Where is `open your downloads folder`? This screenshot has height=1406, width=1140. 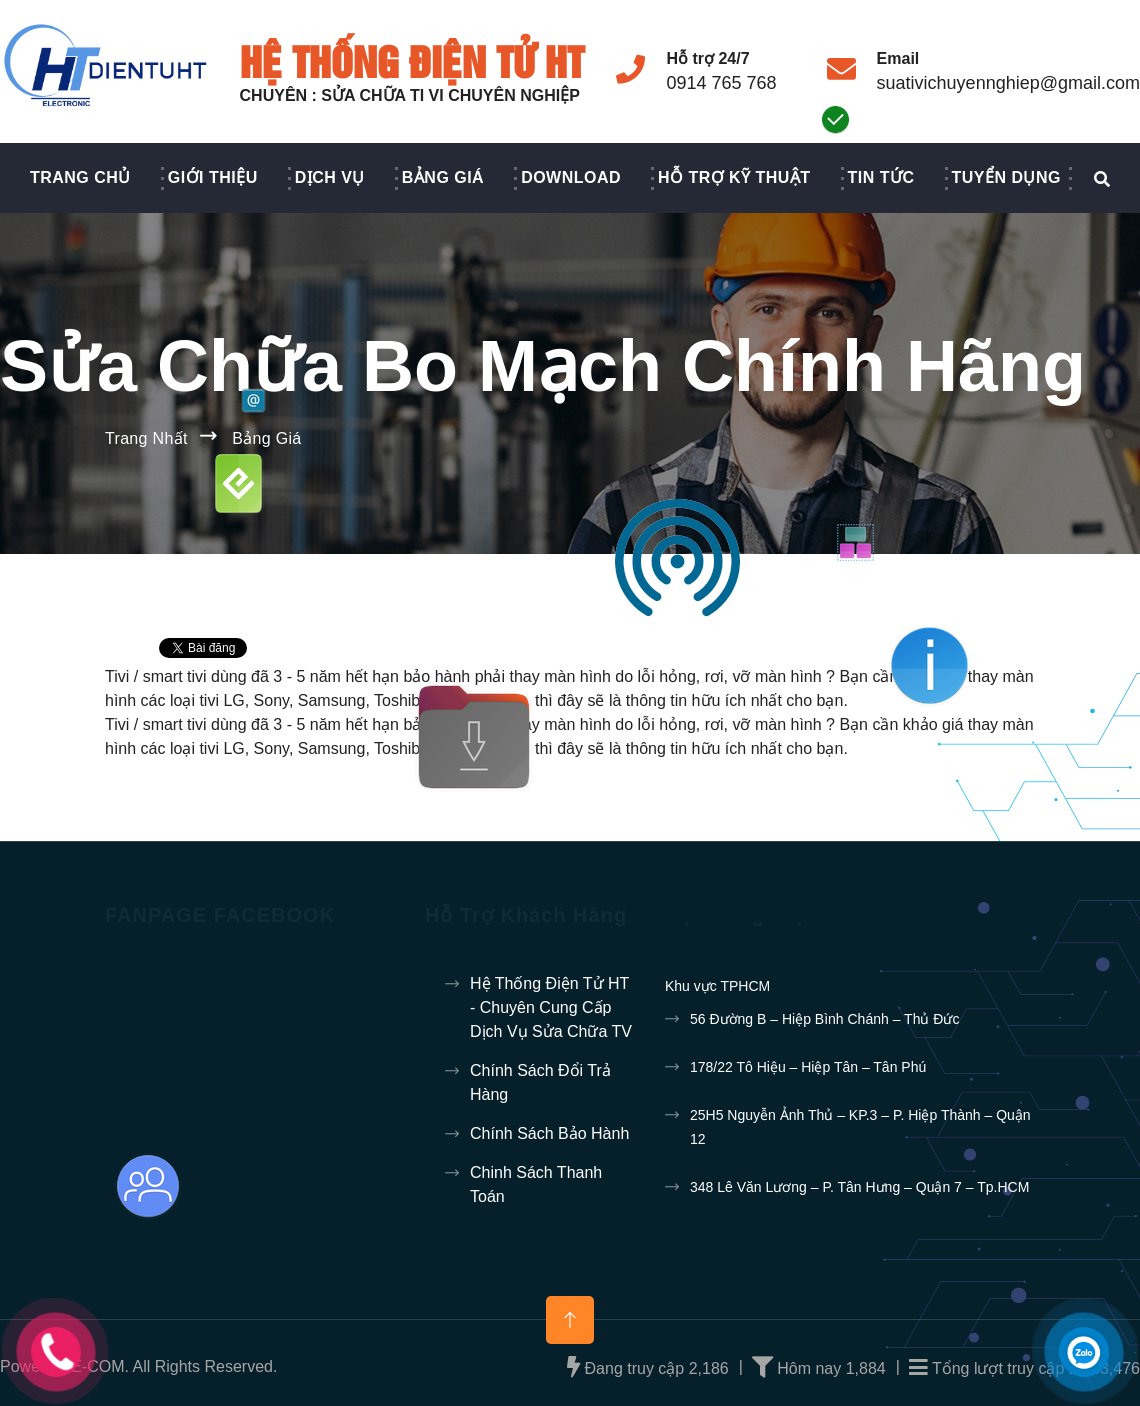 open your downloads folder is located at coordinates (474, 737).